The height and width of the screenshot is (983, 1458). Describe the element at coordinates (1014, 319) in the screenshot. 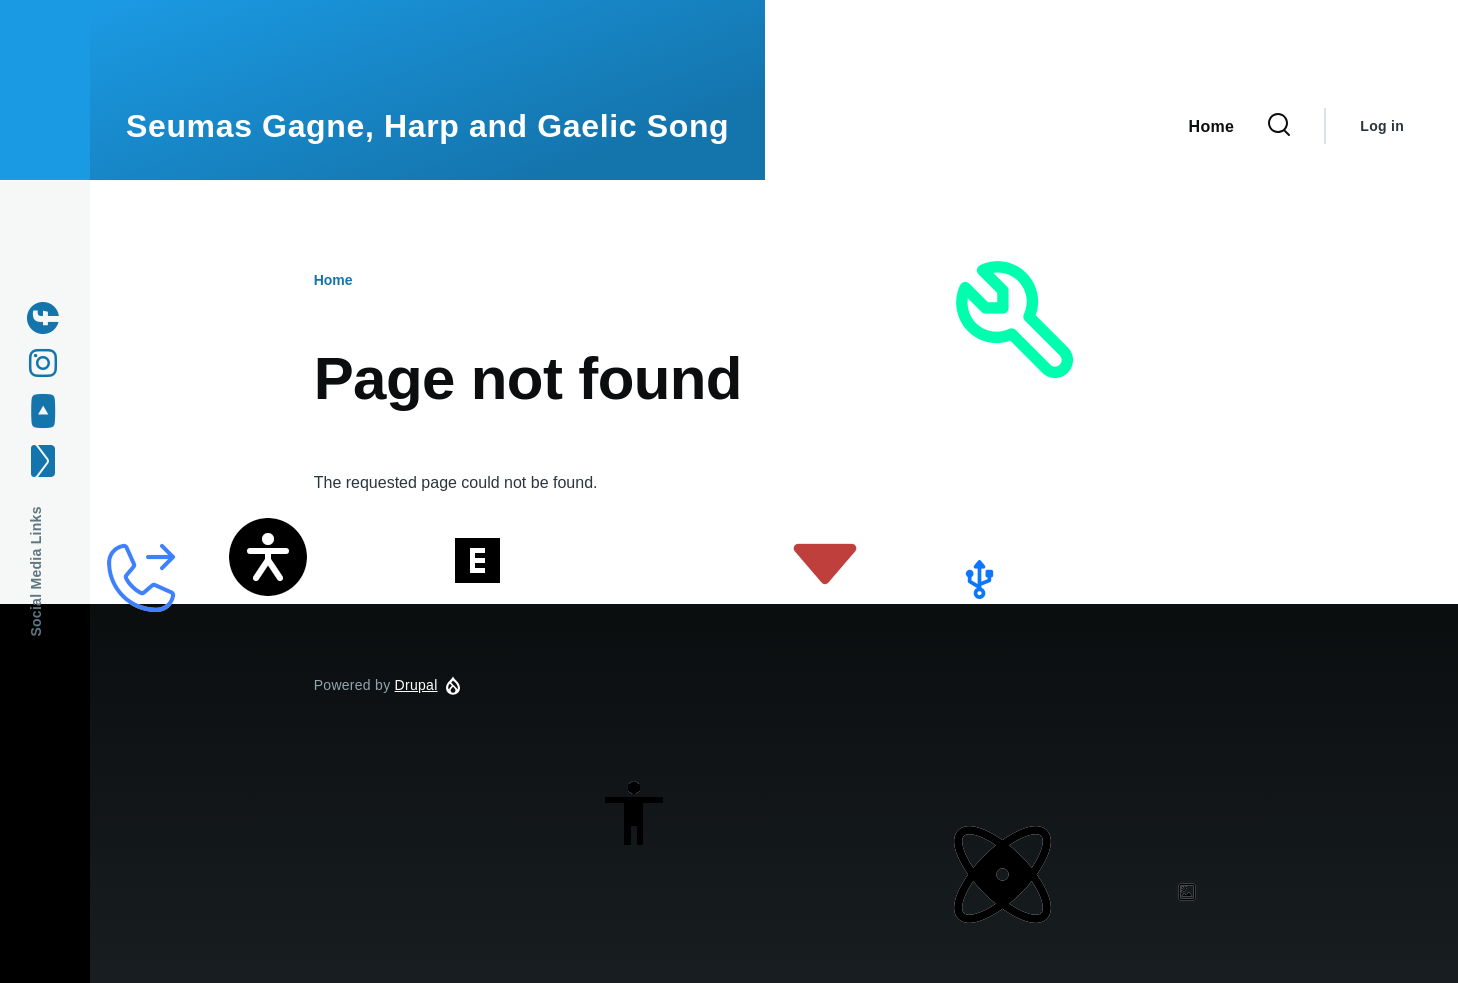

I see `access settings or configuration options` at that location.